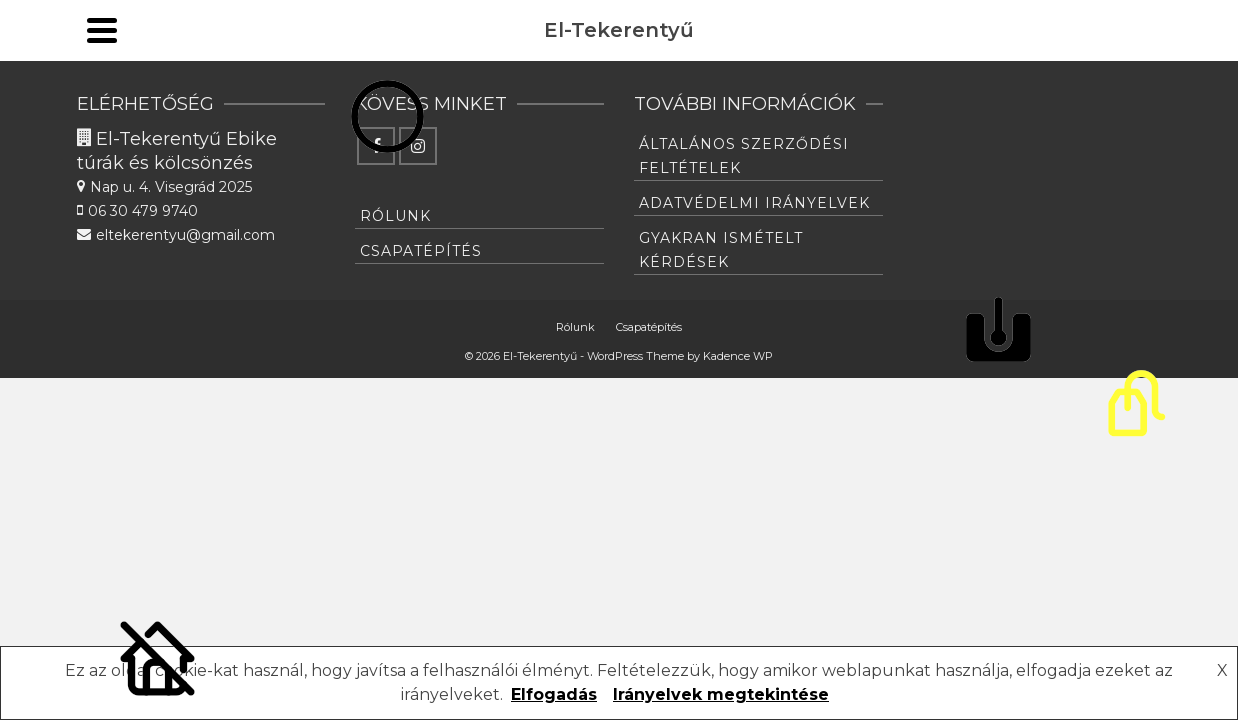 The height and width of the screenshot is (720, 1238). I want to click on access bore hole or well monitoring data, so click(998, 329).